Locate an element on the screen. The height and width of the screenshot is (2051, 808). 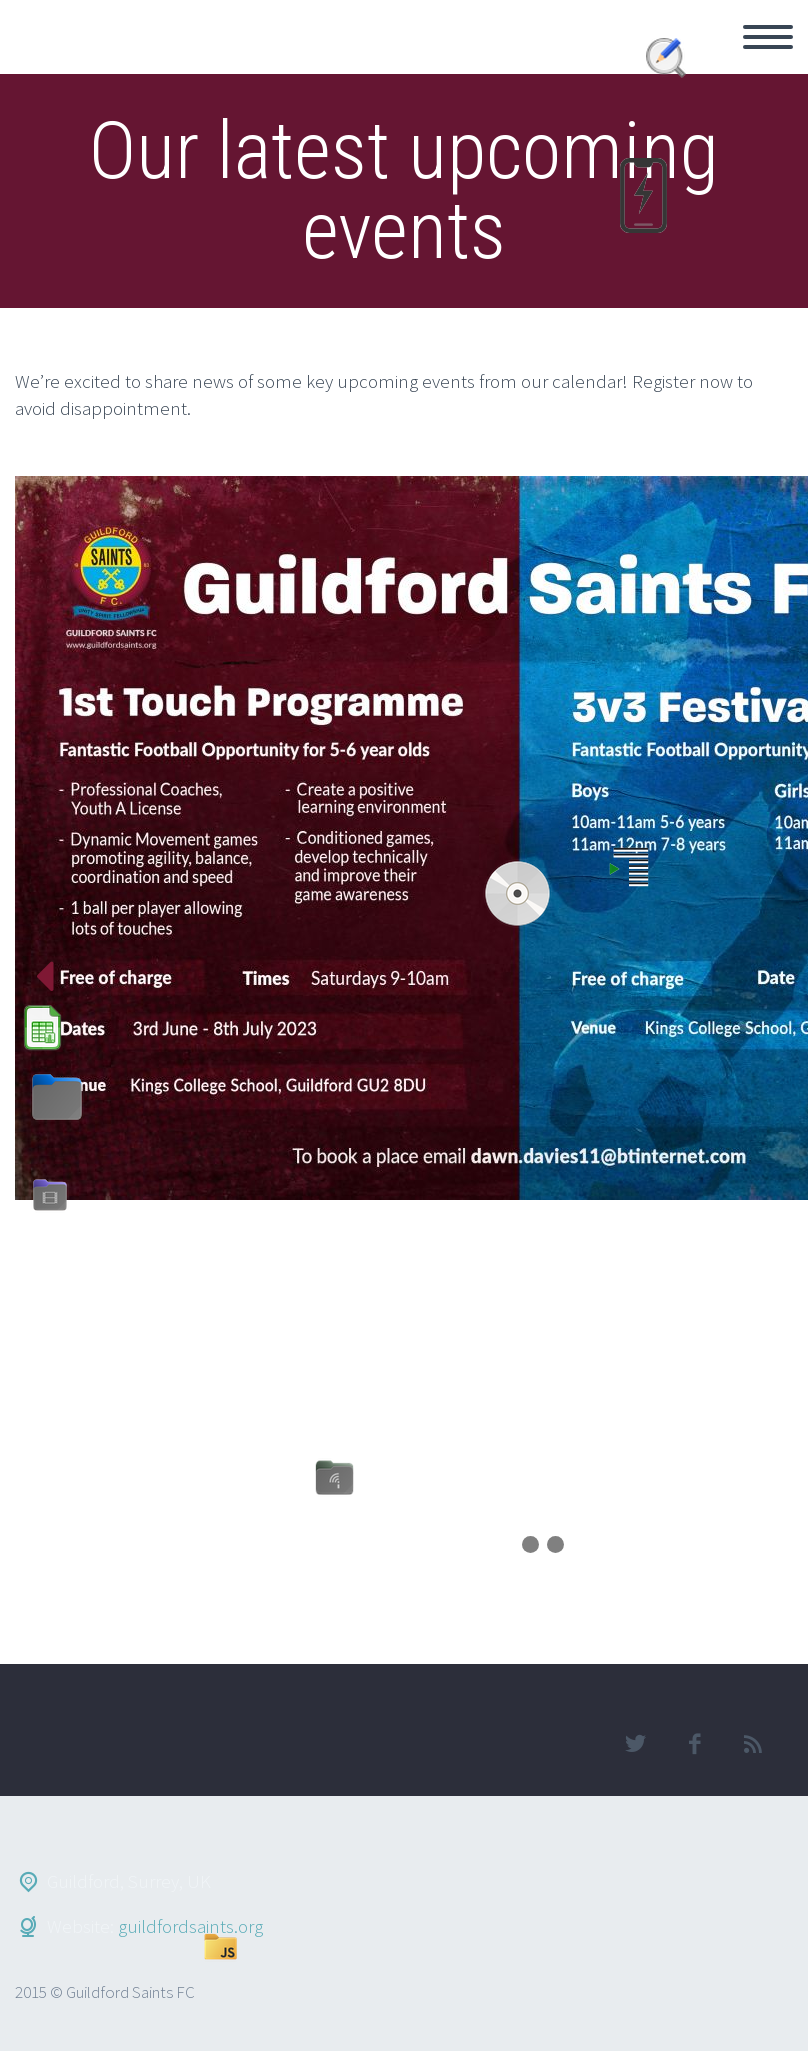
open javascript project folder is located at coordinates (220, 1947).